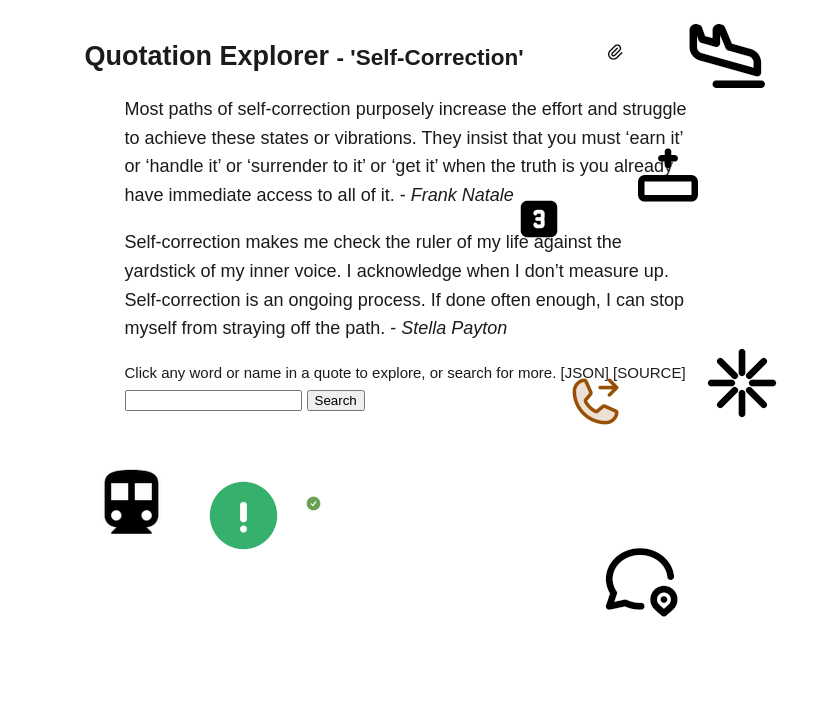 Image resolution: width=819 pixels, height=720 pixels. I want to click on pin a conversation to a location, so click(640, 579).